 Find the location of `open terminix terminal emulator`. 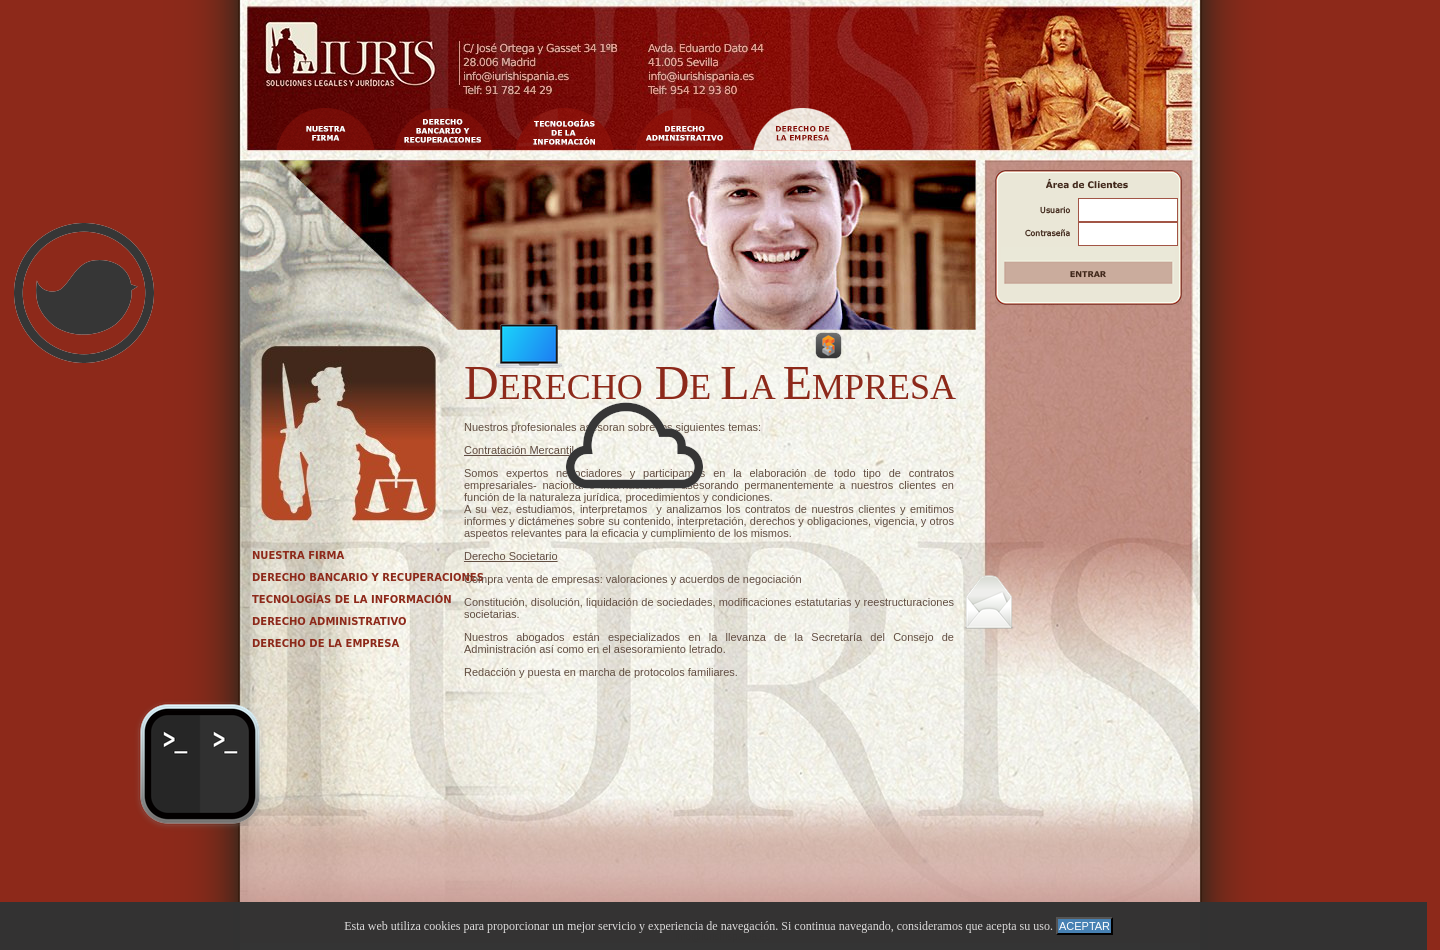

open terminix terminal emulator is located at coordinates (200, 764).